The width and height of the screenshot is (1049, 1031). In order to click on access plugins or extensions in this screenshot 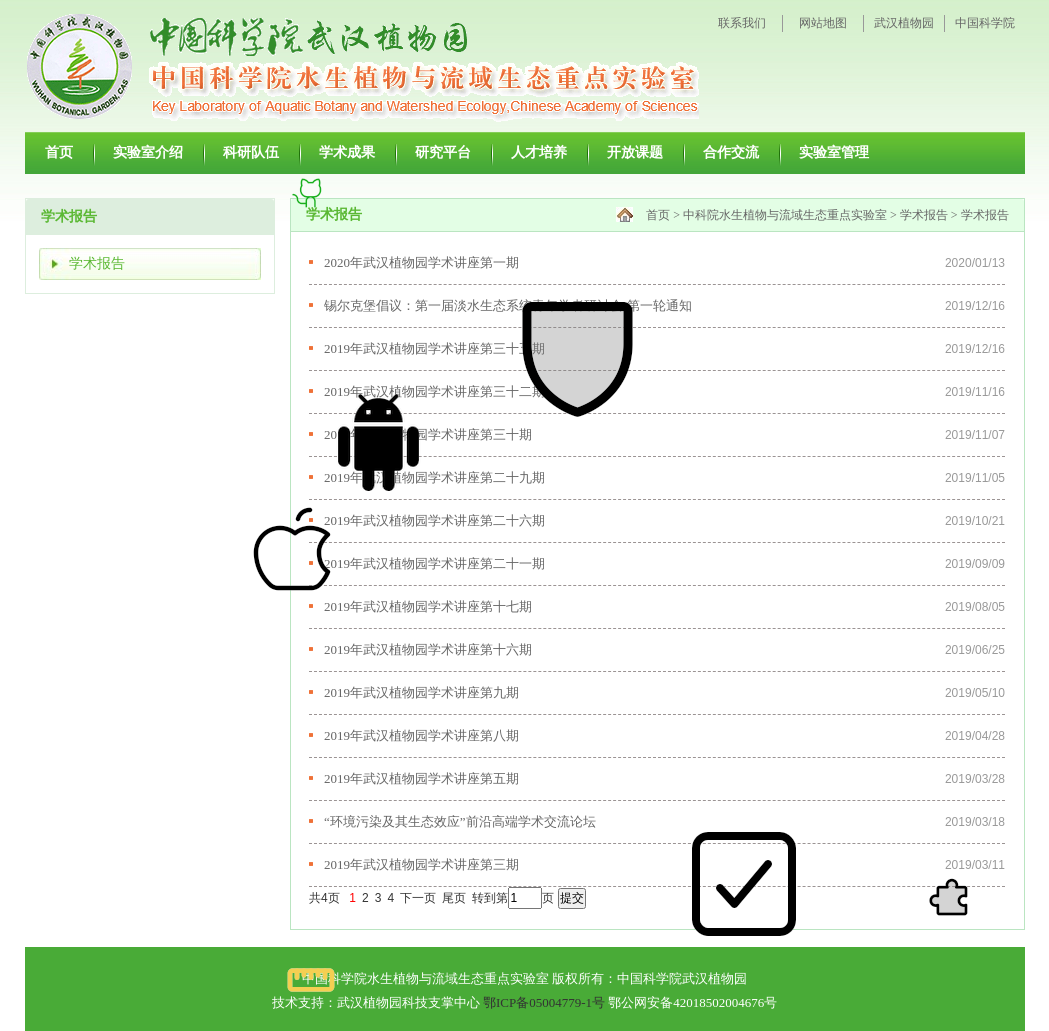, I will do `click(950, 898)`.